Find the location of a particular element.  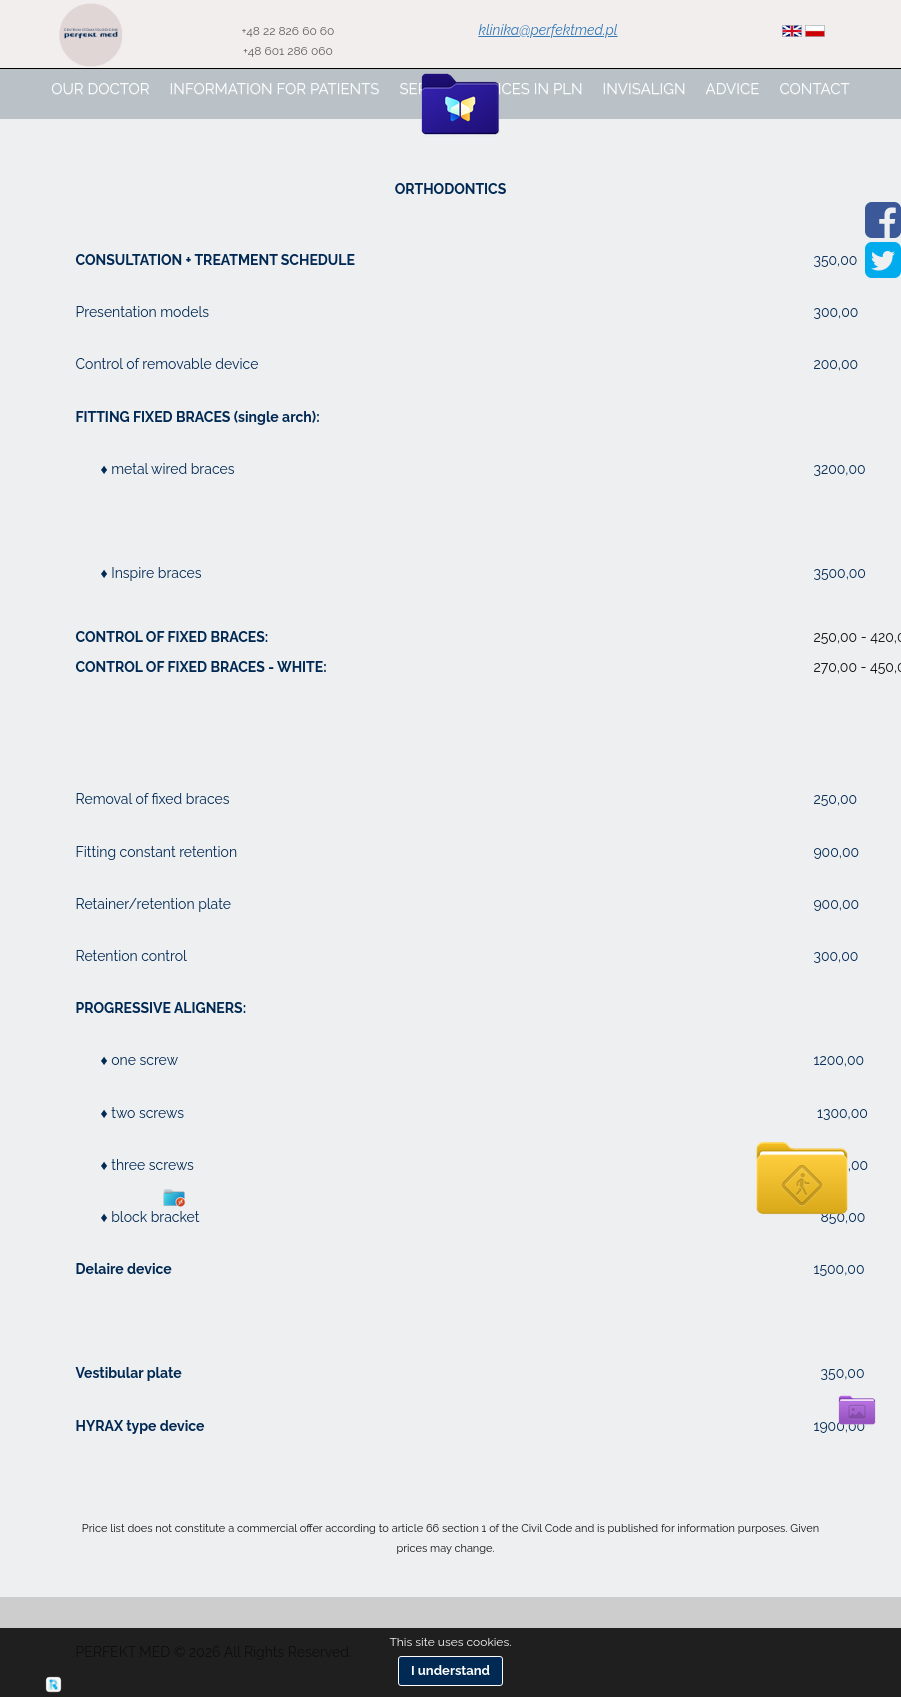

open wondershare ubackit backup folder is located at coordinates (460, 106).